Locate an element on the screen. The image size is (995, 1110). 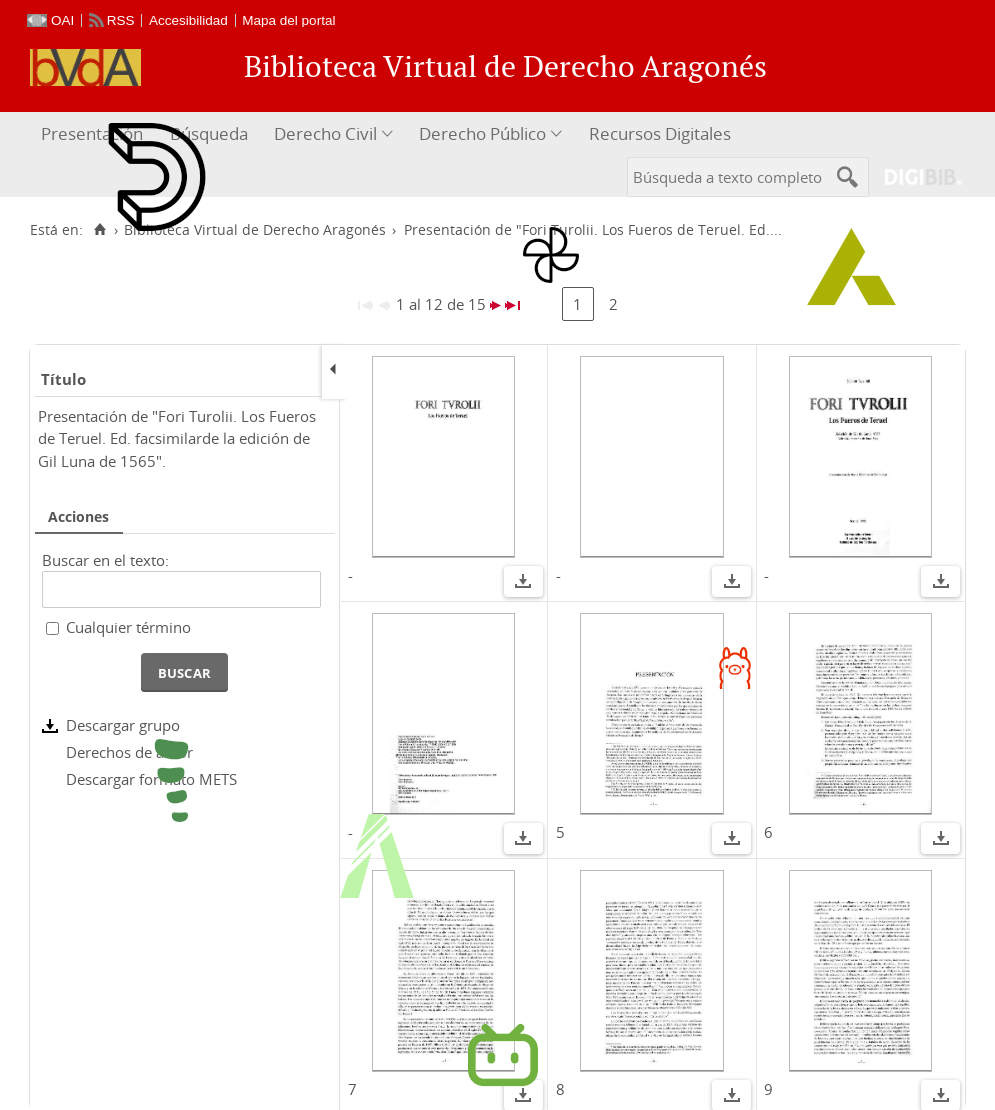
spine game engine logo is located at coordinates (171, 780).